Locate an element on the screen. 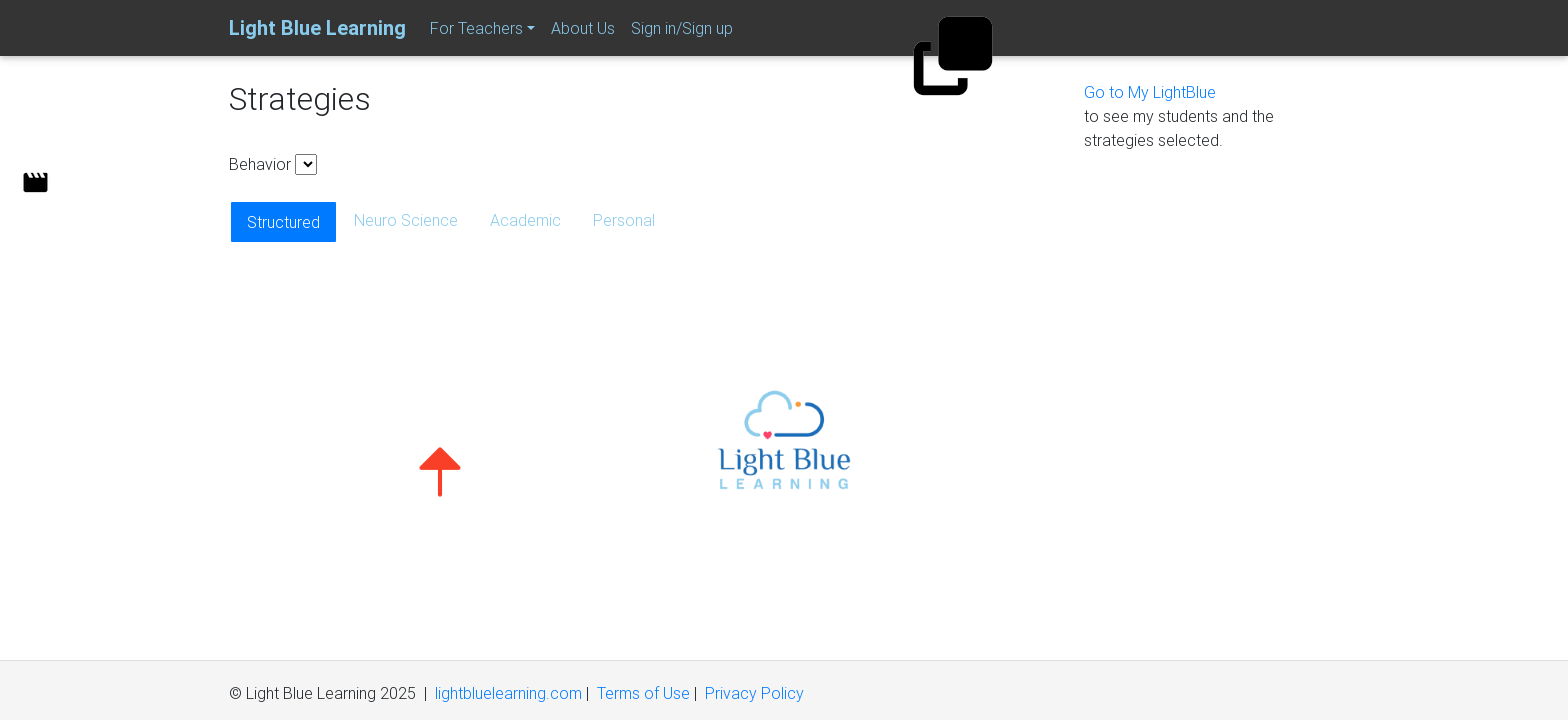 This screenshot has width=1568, height=720. scroll to top of page is located at coordinates (440, 472).